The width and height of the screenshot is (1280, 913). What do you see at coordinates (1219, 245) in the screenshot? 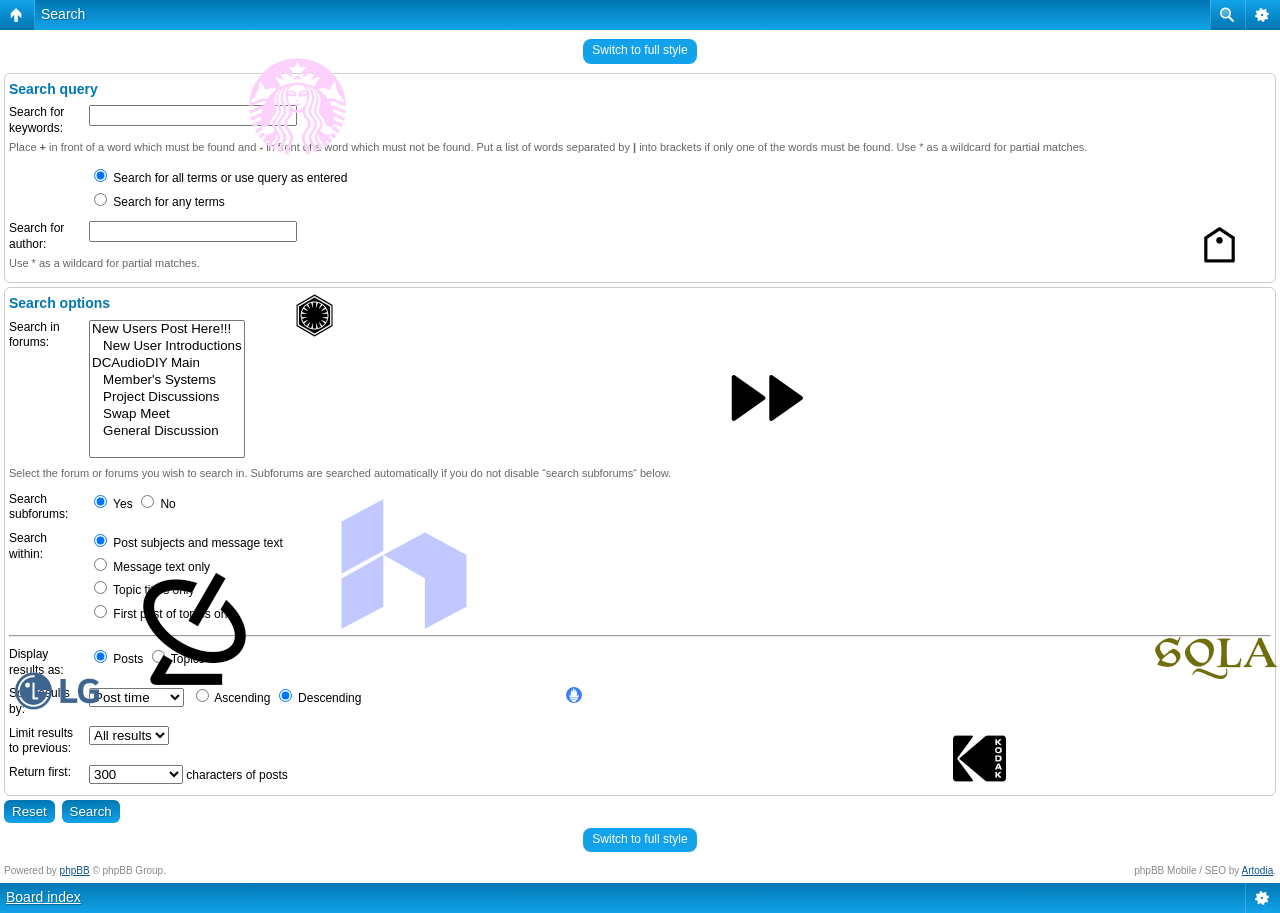
I see `view product pricing or discounts` at bounding box center [1219, 245].